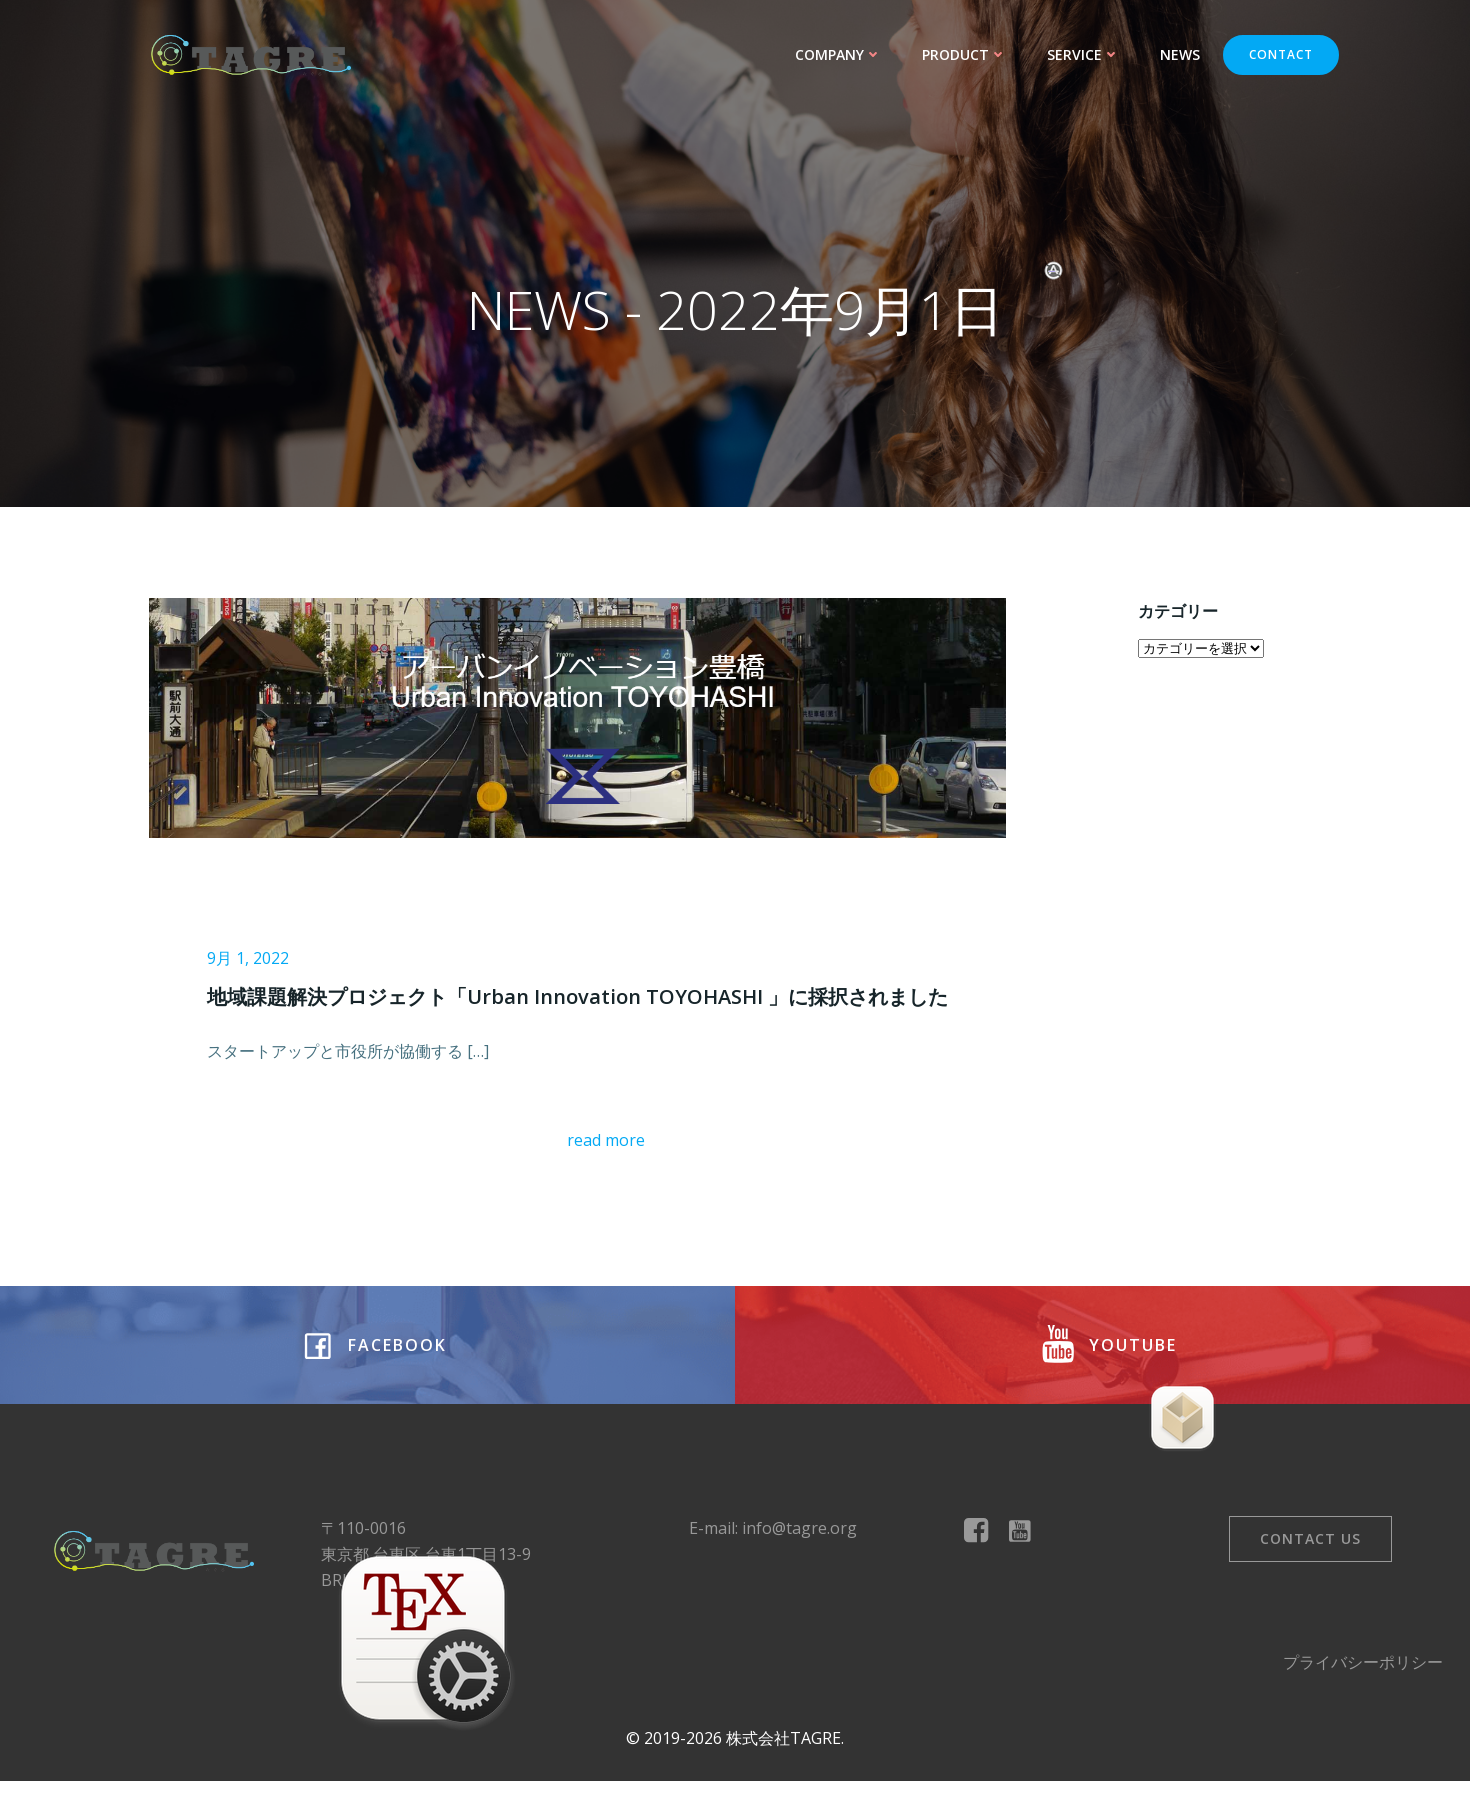 The image size is (1470, 1803). What do you see at coordinates (423, 1638) in the screenshot?
I see `open miktex console for managing tex distributions` at bounding box center [423, 1638].